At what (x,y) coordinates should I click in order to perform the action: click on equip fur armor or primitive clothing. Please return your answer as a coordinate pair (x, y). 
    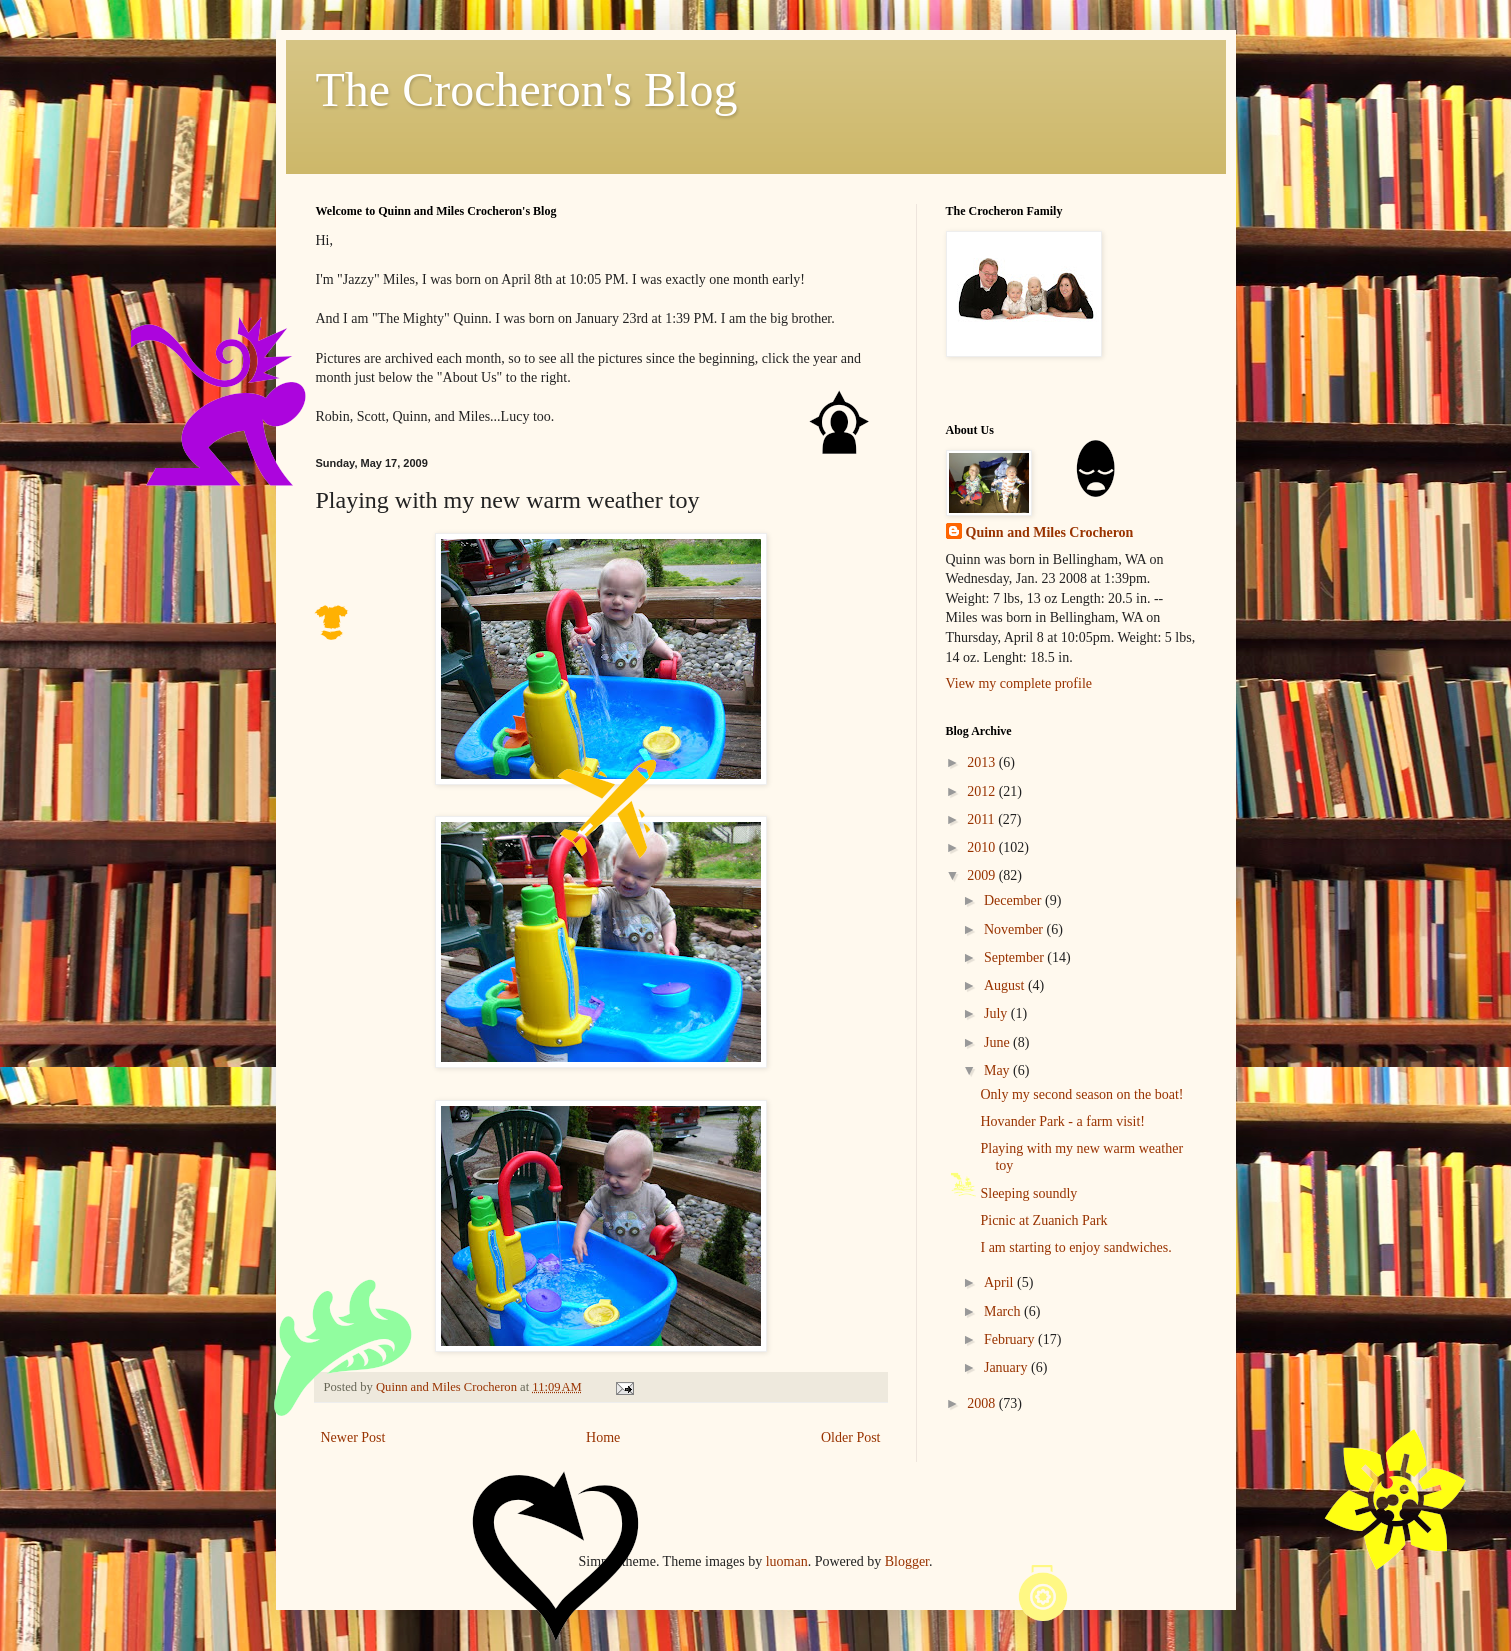
    Looking at the image, I should click on (331, 622).